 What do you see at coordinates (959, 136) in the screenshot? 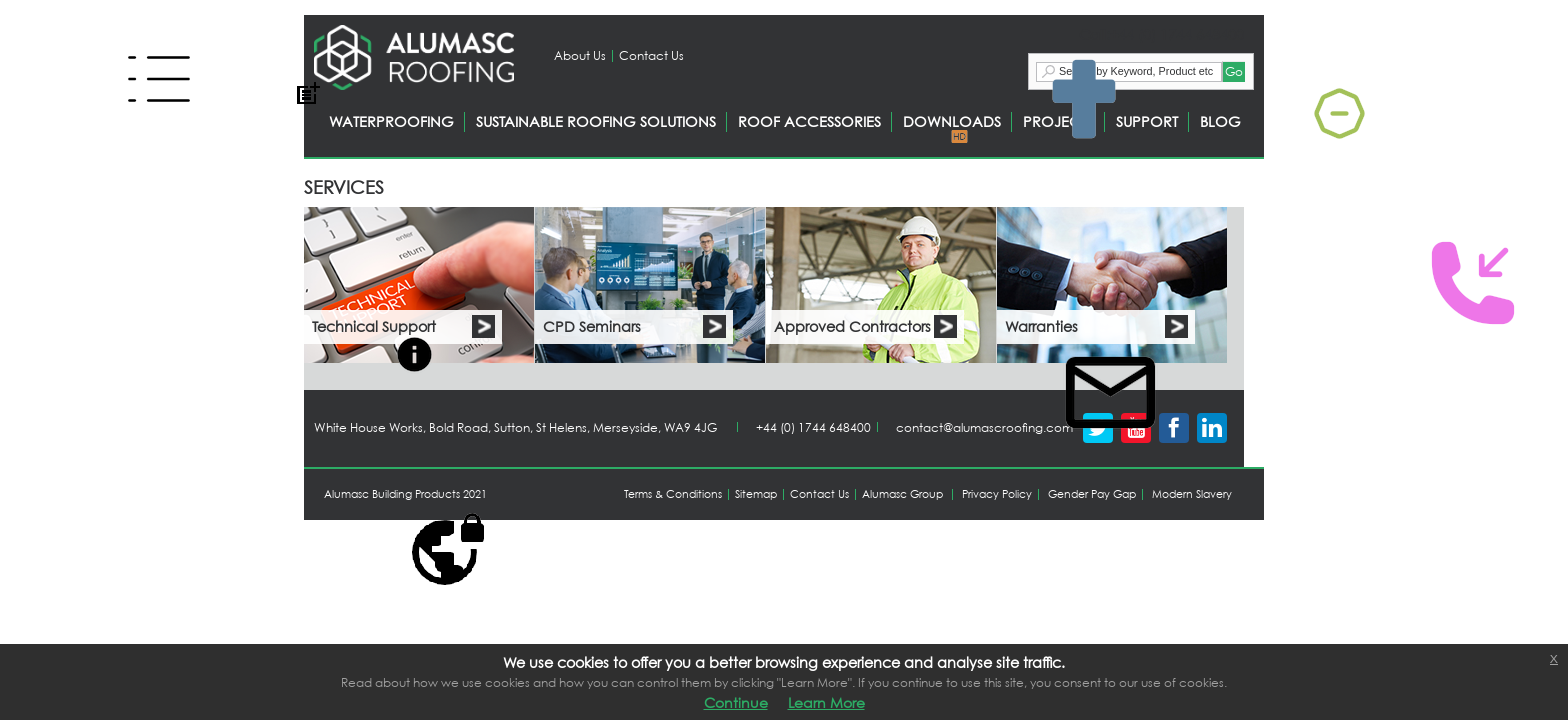
I see `indicates high-definition video quality` at bounding box center [959, 136].